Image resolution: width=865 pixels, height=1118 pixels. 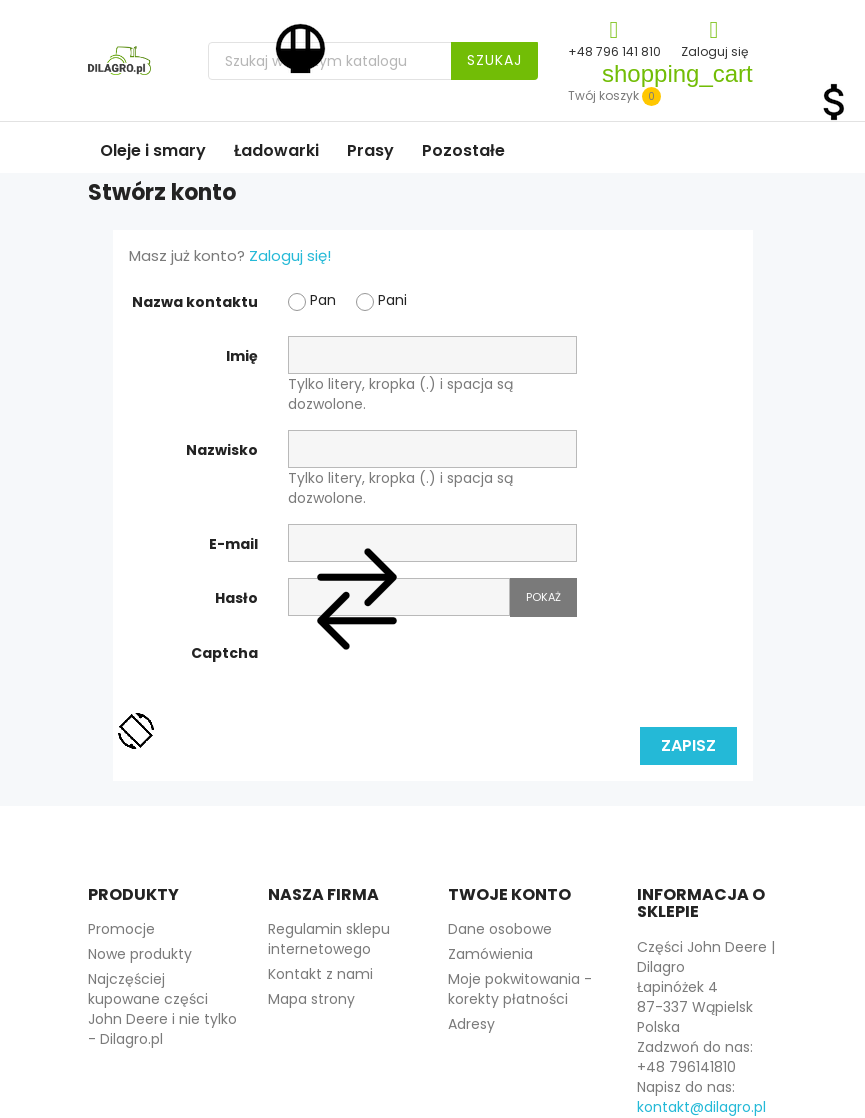 I want to click on rotate screen orientation, so click(x=136, y=731).